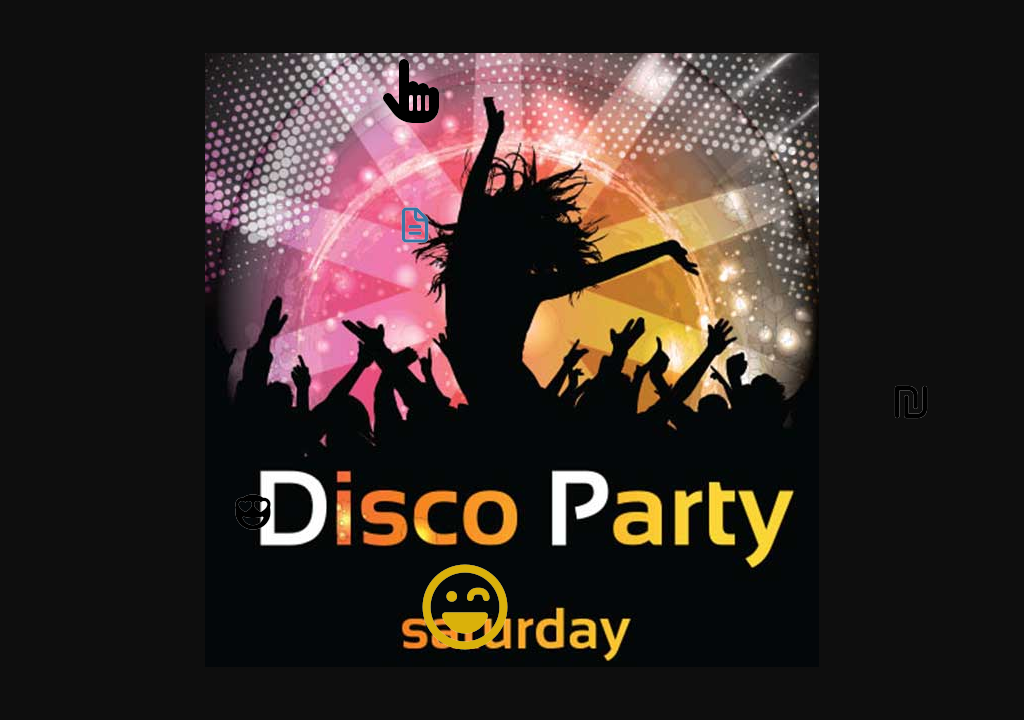 The image size is (1024, 720). Describe the element at coordinates (411, 91) in the screenshot. I see `tap or click to select` at that location.